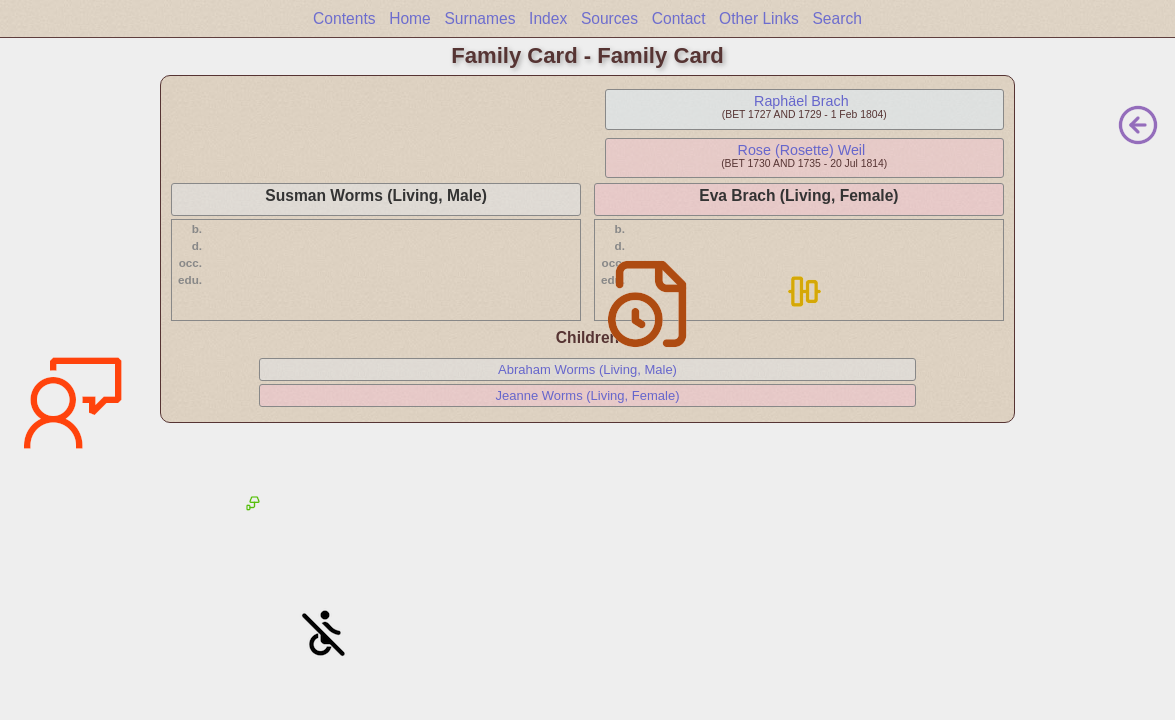 The width and height of the screenshot is (1175, 720). I want to click on go back to the previous screen, so click(1138, 125).